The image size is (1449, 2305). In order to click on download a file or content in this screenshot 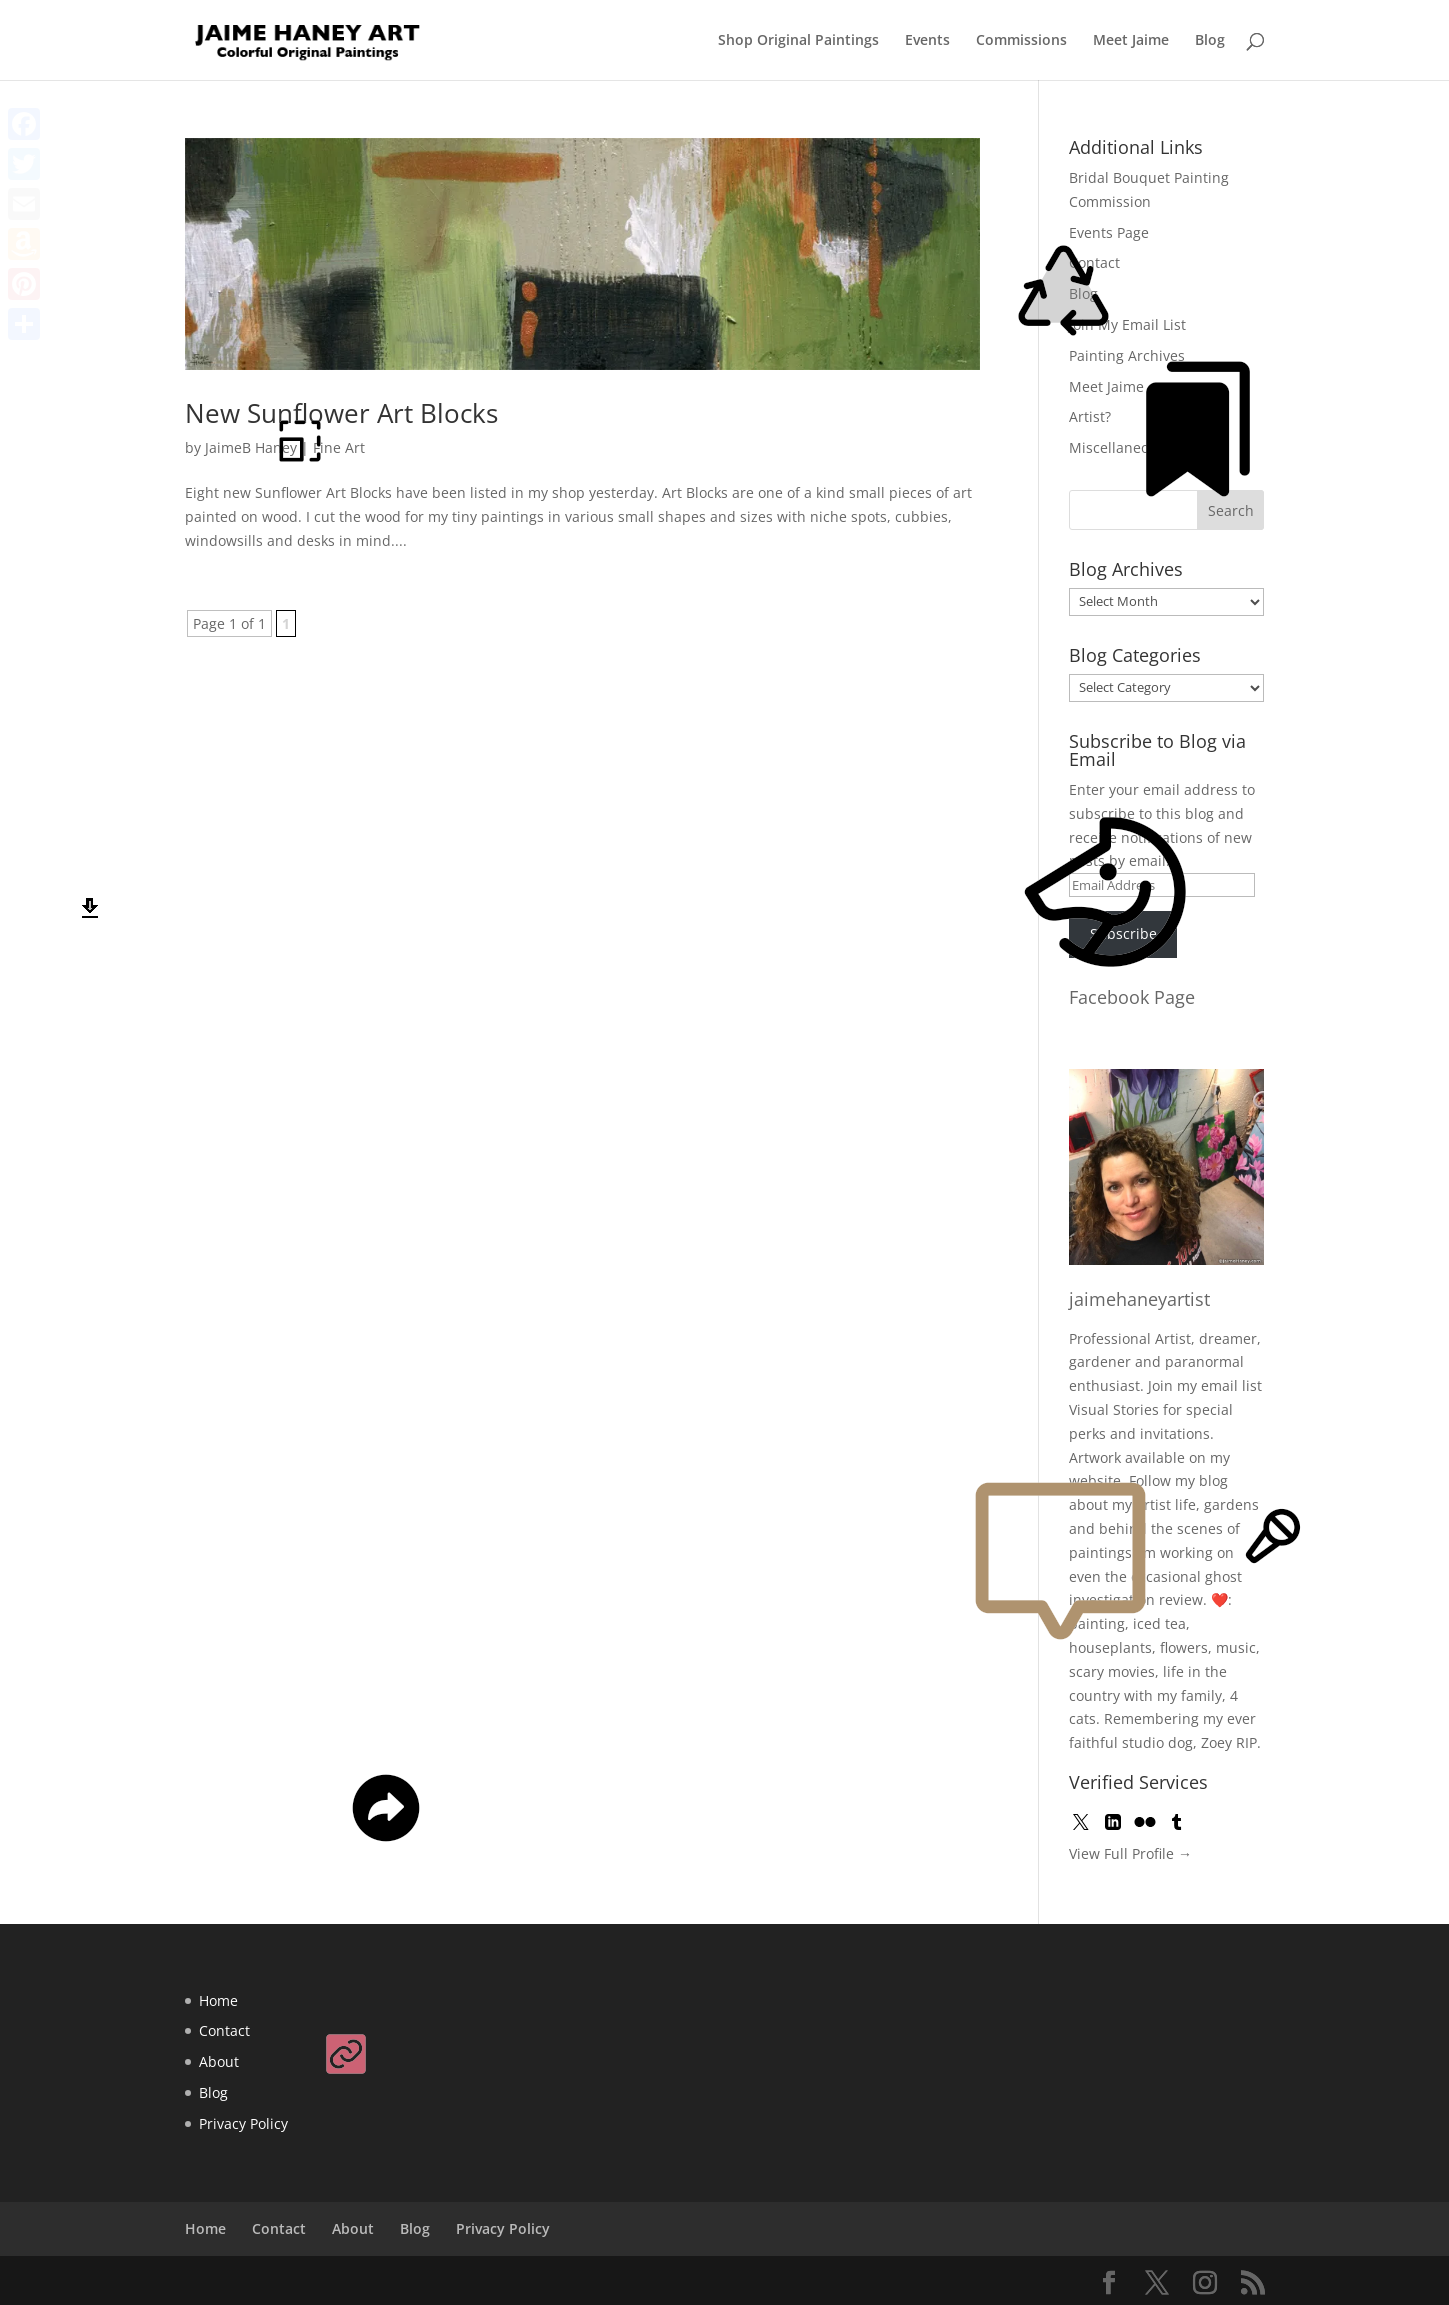, I will do `click(90, 909)`.